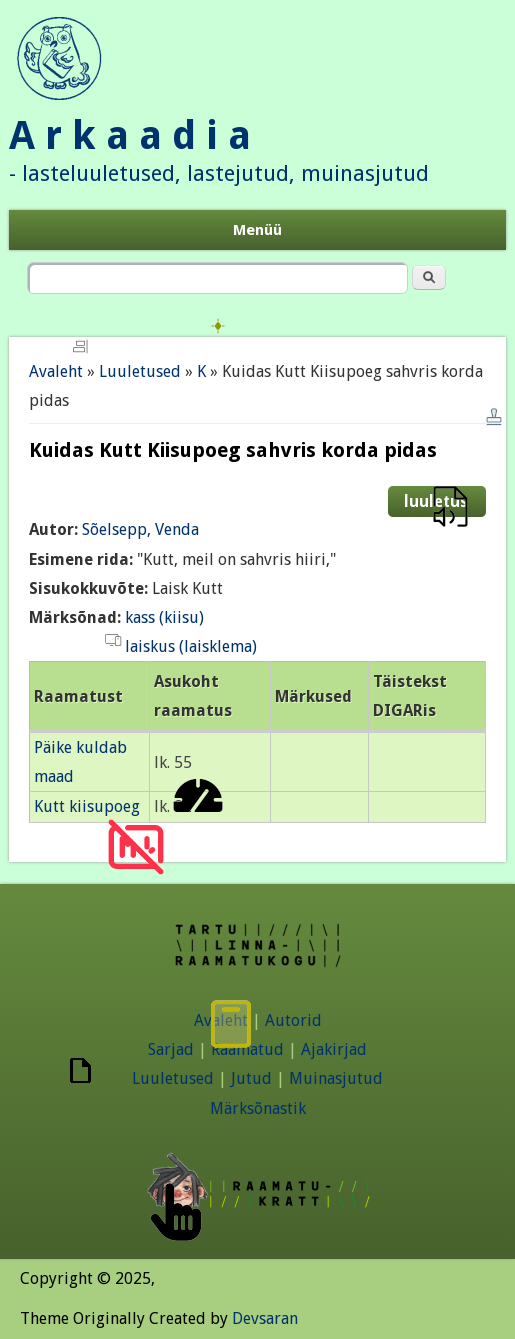  What do you see at coordinates (494, 417) in the screenshot?
I see `apply a stamp or seal to a document` at bounding box center [494, 417].